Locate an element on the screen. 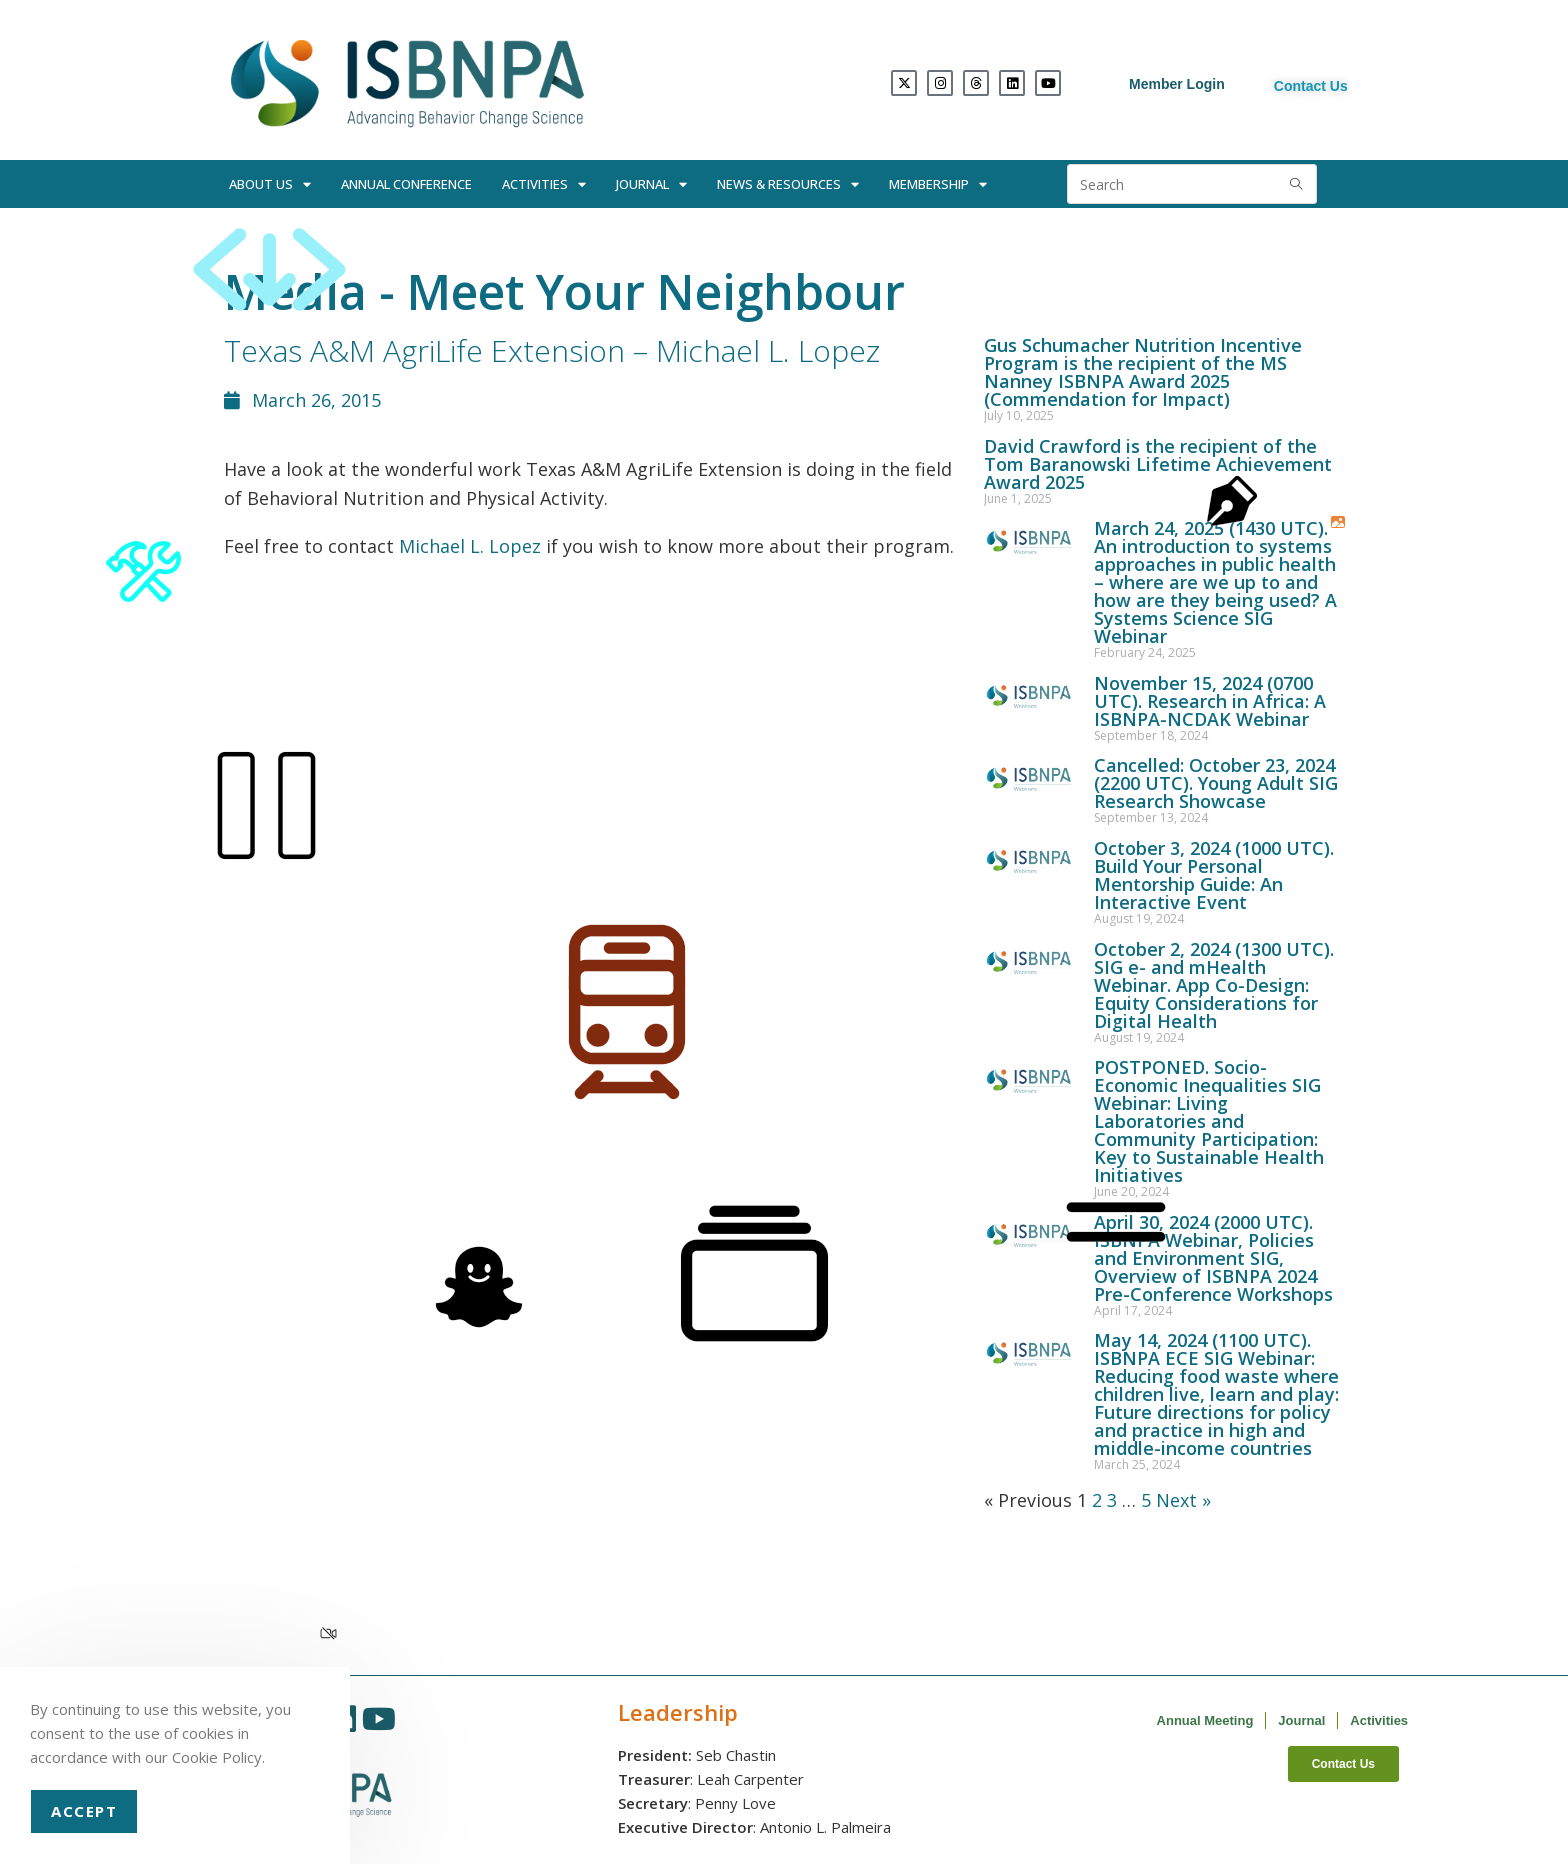 This screenshot has width=1568, height=1864. access drawing or illustration tools is located at coordinates (1229, 504).